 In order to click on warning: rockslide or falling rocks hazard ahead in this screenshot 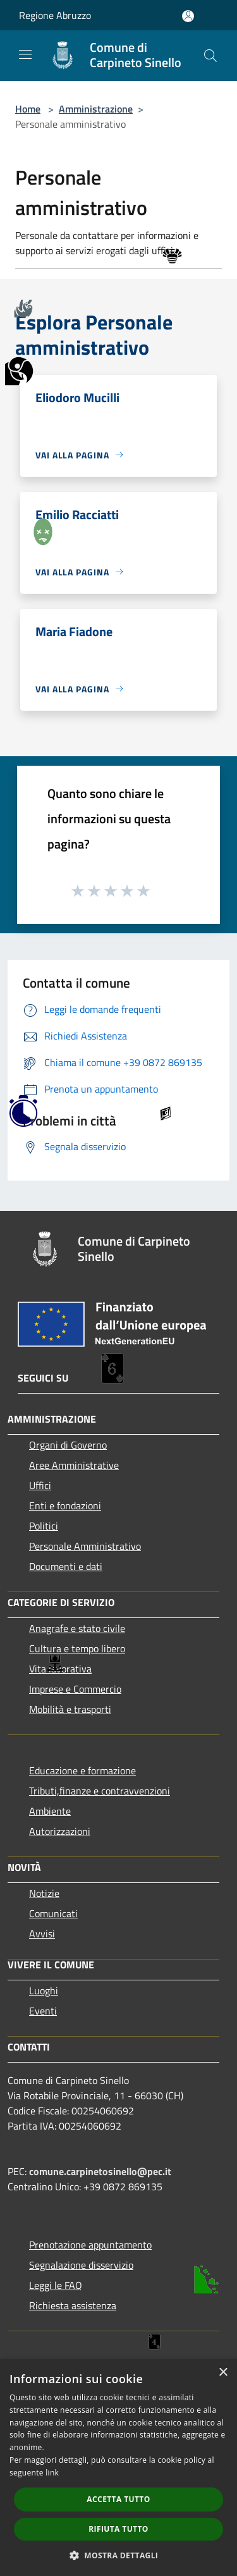, I will do `click(209, 2279)`.